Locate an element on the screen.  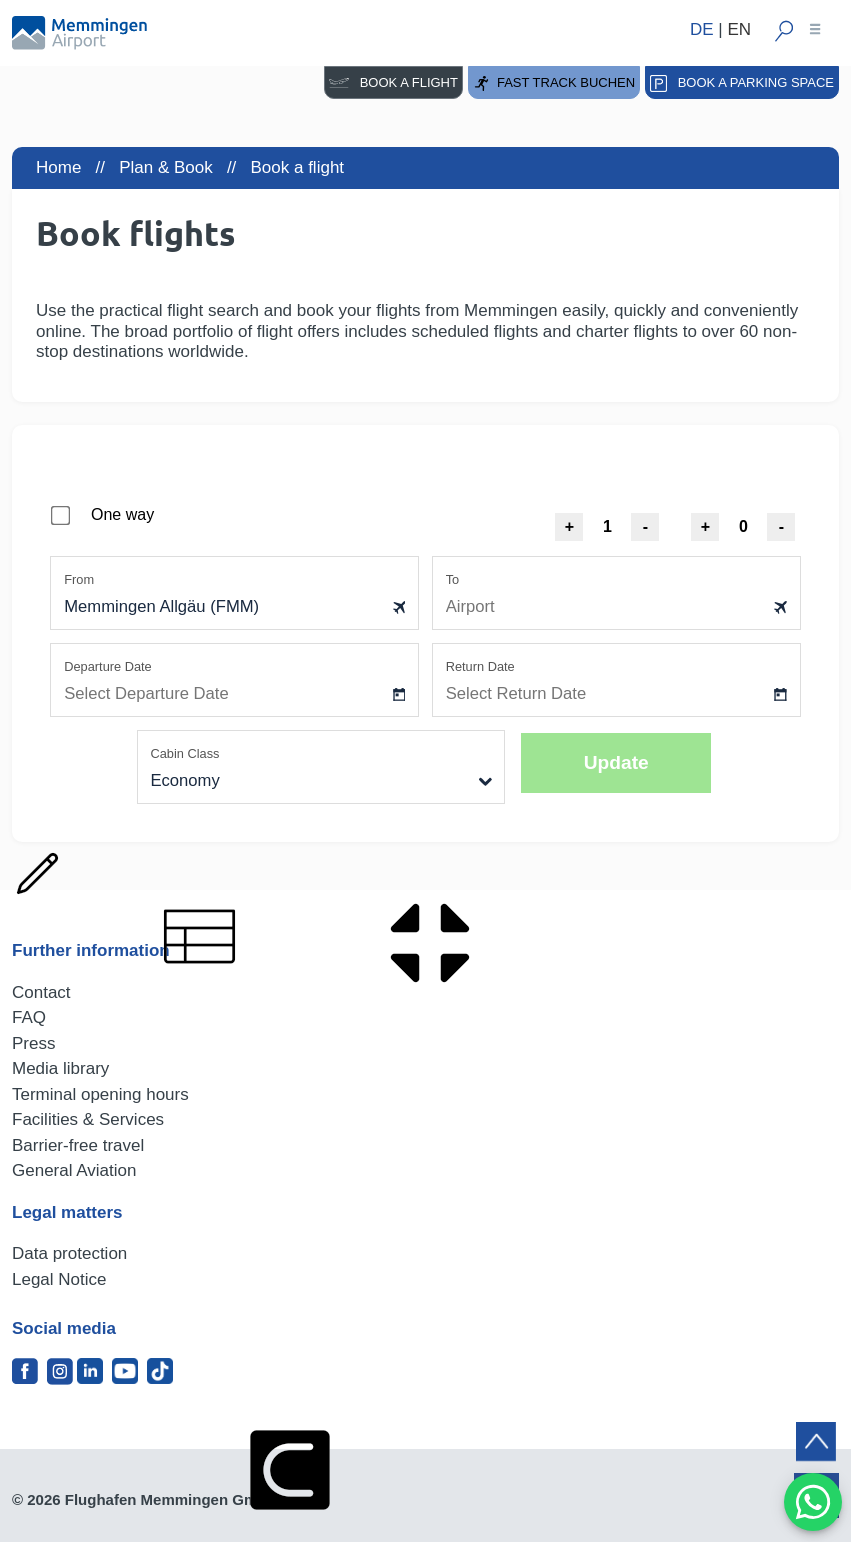
edit content or text is located at coordinates (37, 873).